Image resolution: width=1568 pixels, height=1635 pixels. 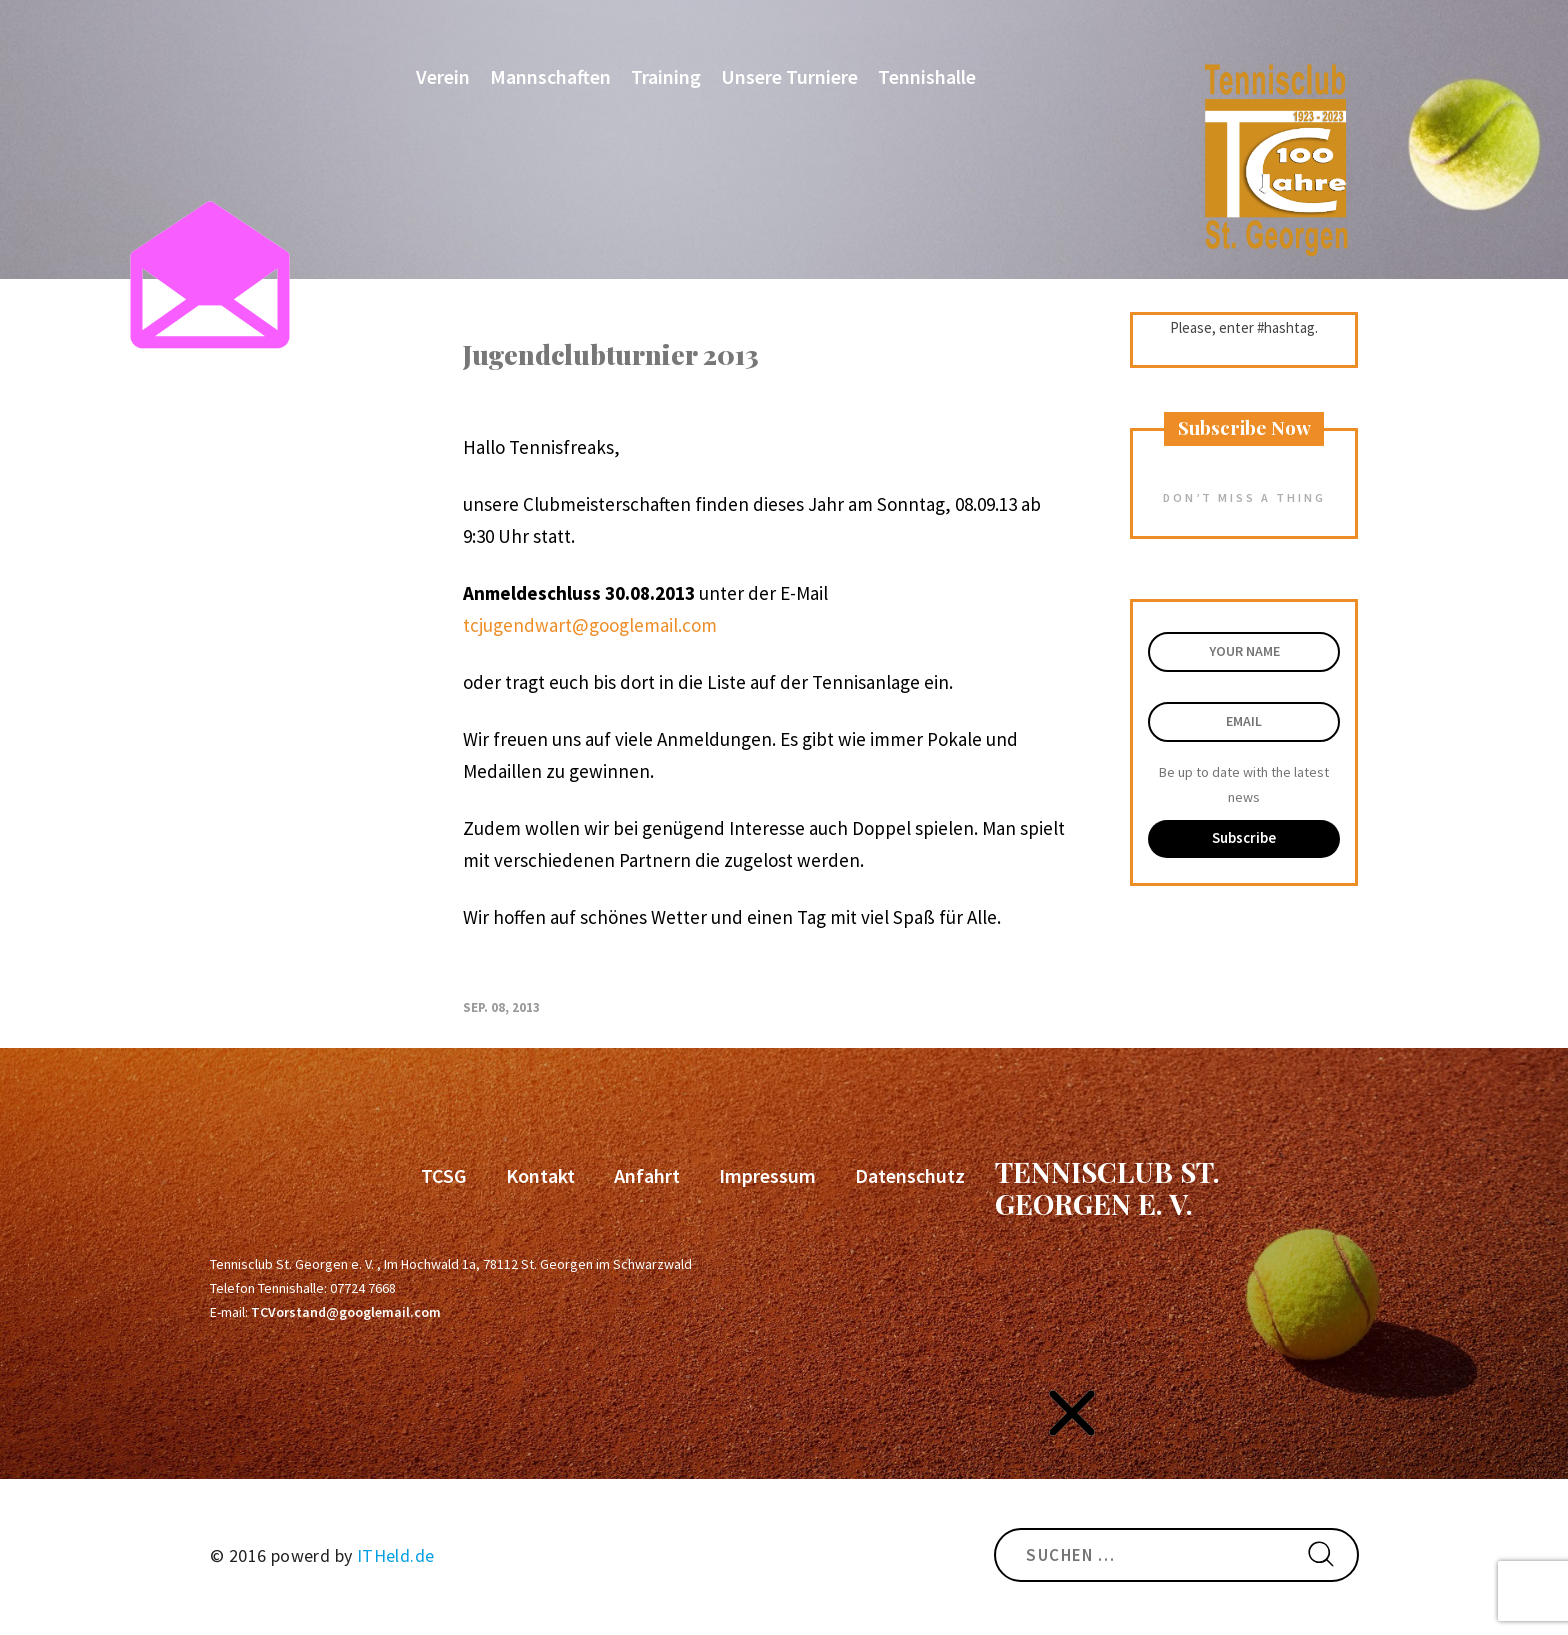 What do you see at coordinates (1072, 1413) in the screenshot?
I see `close a window or dialog` at bounding box center [1072, 1413].